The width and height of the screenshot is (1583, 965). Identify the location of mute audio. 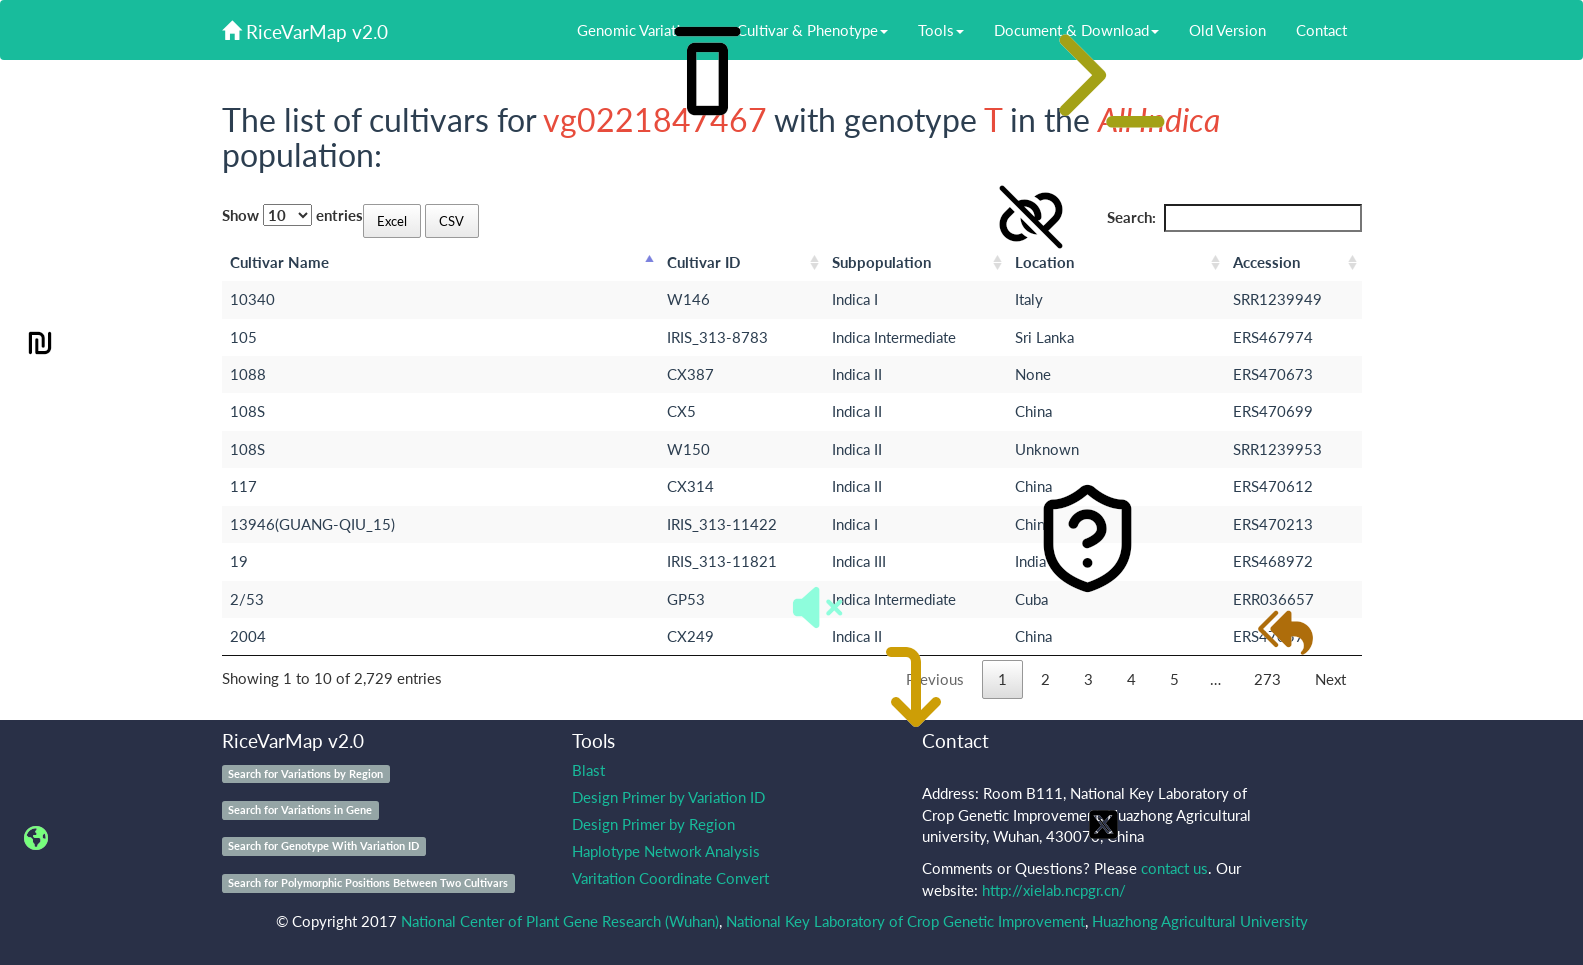
(819, 607).